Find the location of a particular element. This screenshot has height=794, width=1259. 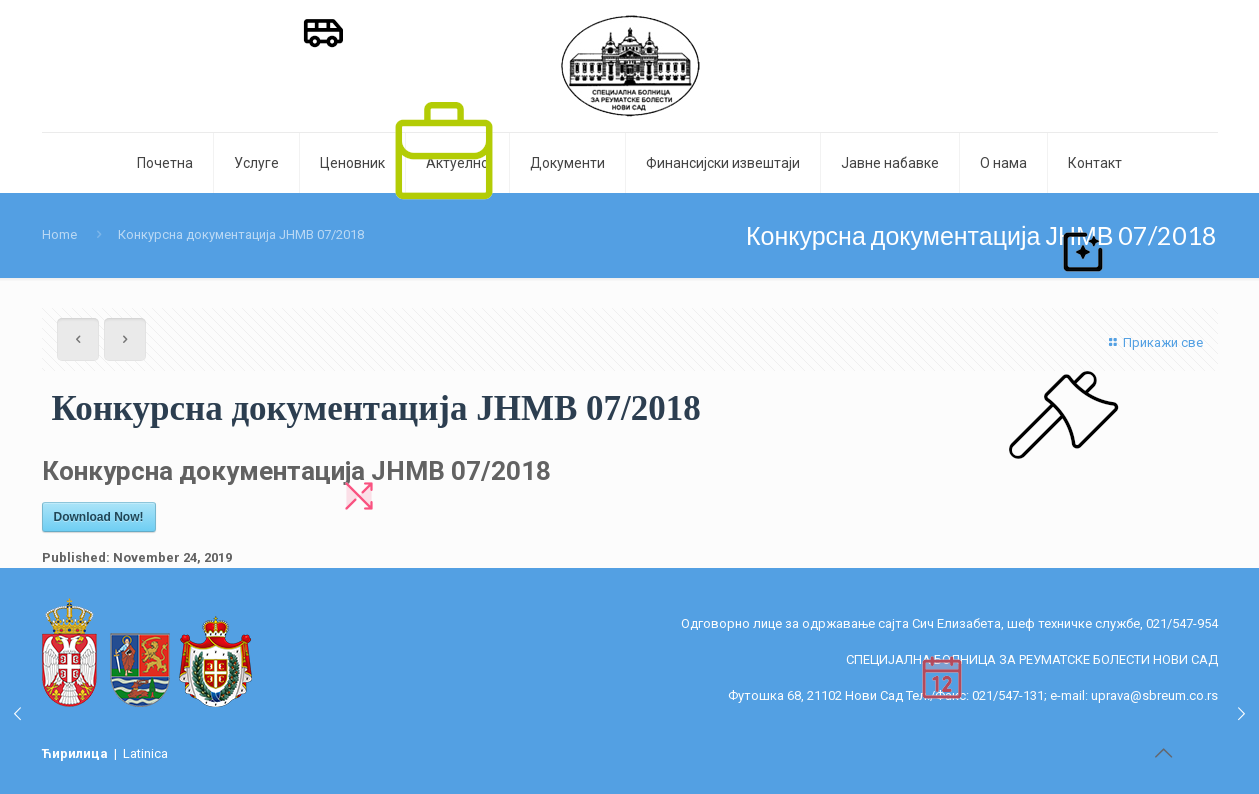

view or open the calendar is located at coordinates (942, 679).